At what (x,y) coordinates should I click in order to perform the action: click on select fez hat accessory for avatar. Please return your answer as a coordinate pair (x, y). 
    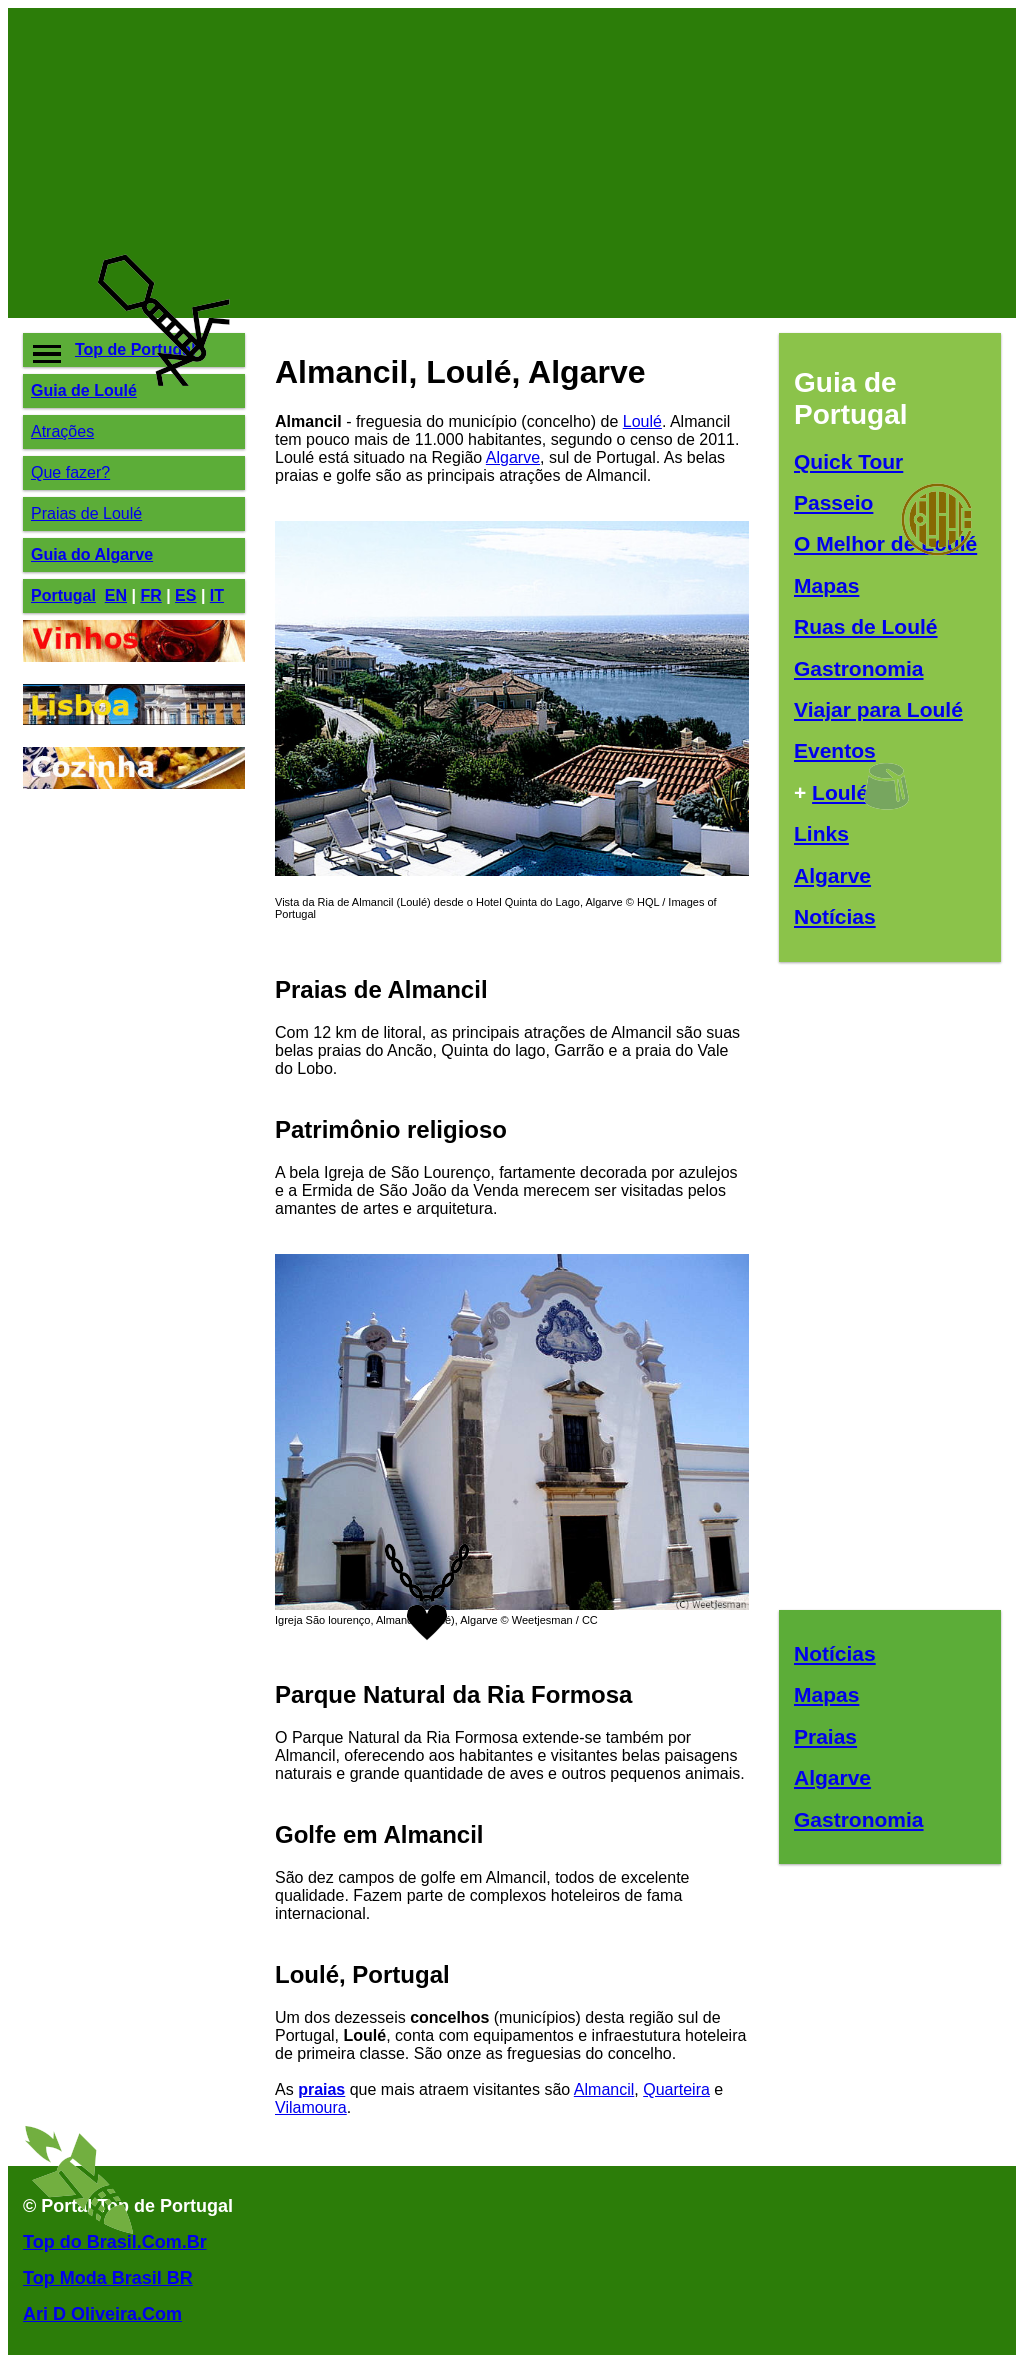
    Looking at the image, I should click on (886, 786).